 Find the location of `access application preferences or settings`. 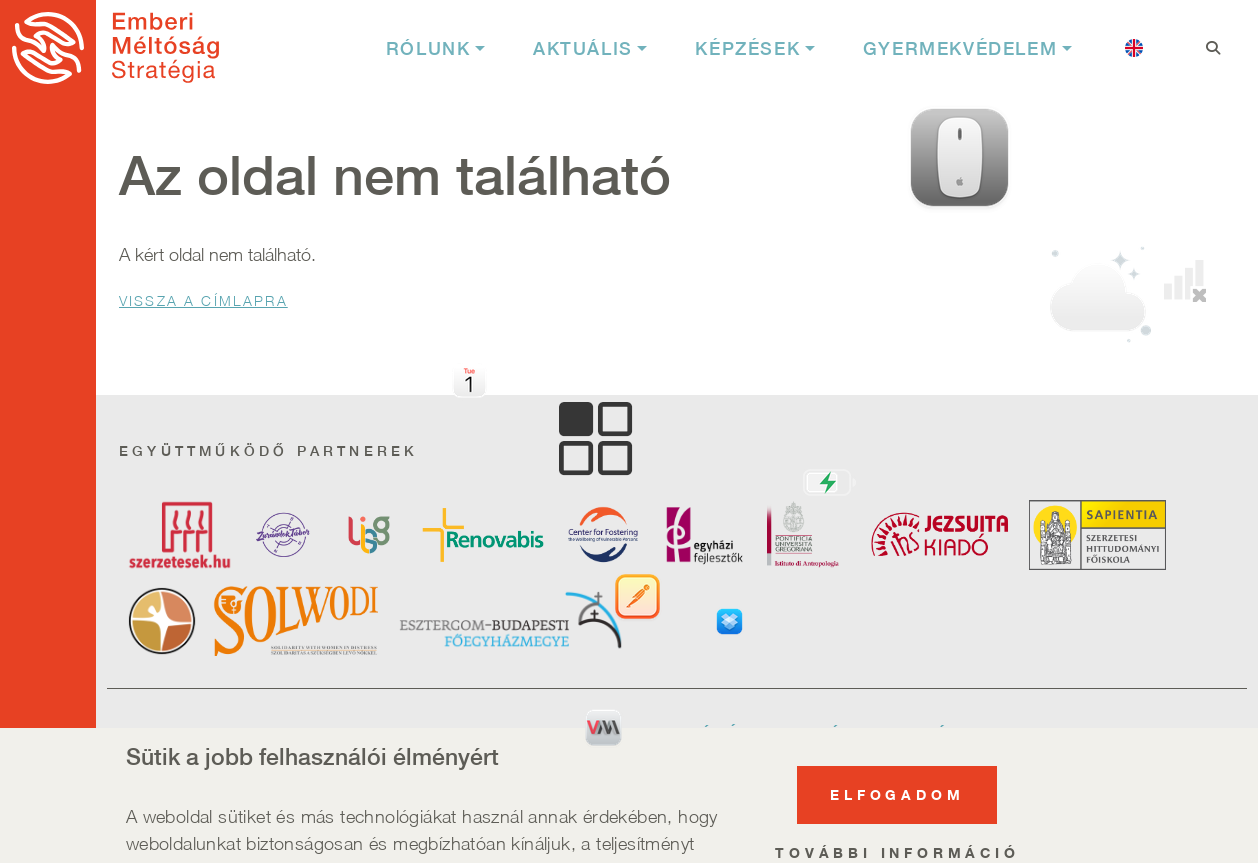

access application preferences or settings is located at coordinates (598, 441).